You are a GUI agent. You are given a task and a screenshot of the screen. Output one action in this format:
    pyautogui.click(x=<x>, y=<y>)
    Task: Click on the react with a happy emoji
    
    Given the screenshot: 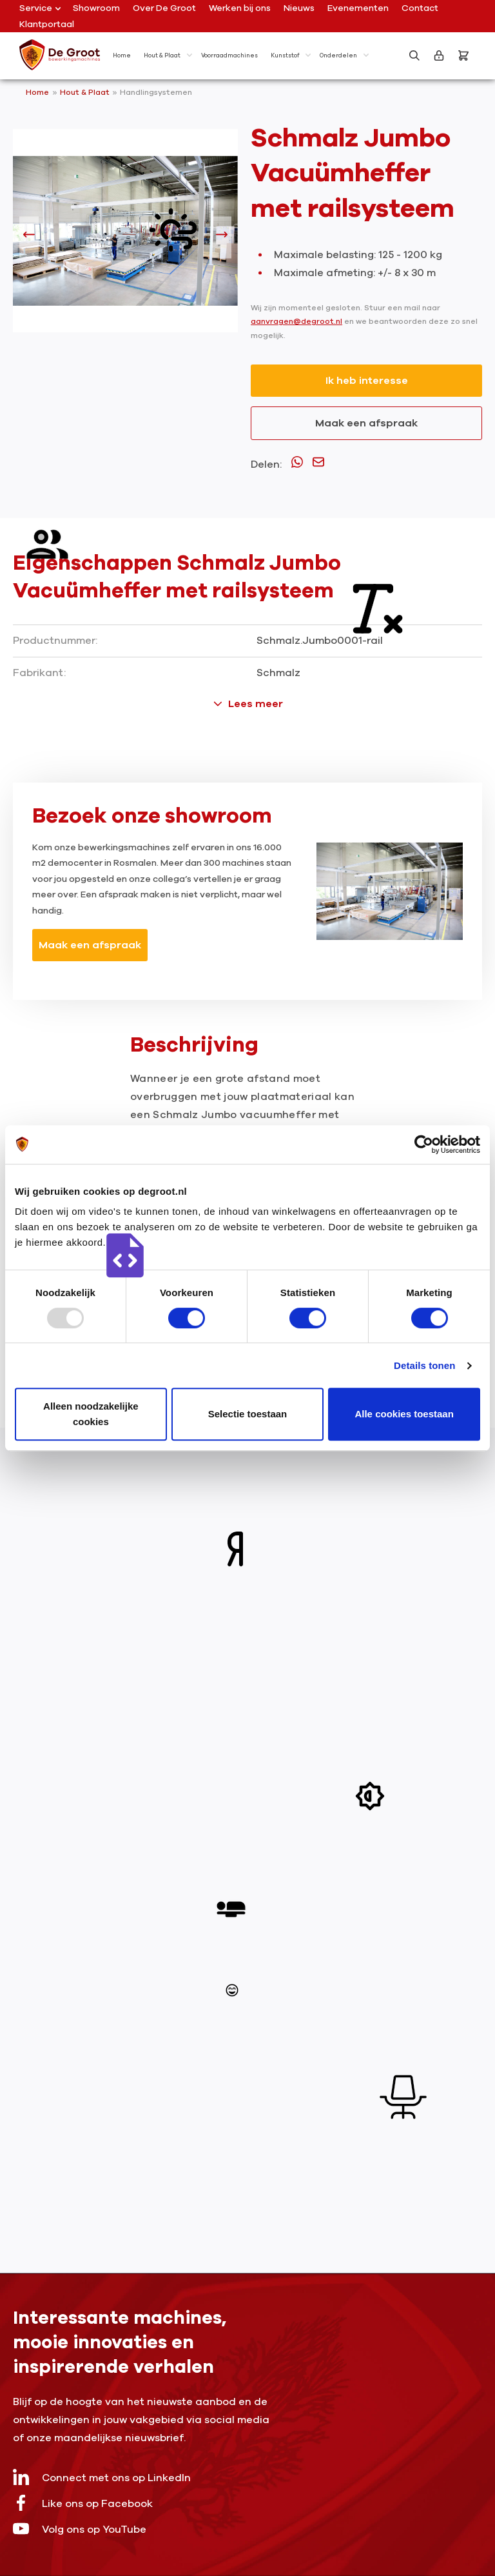 What is the action you would take?
    pyautogui.click(x=232, y=1990)
    